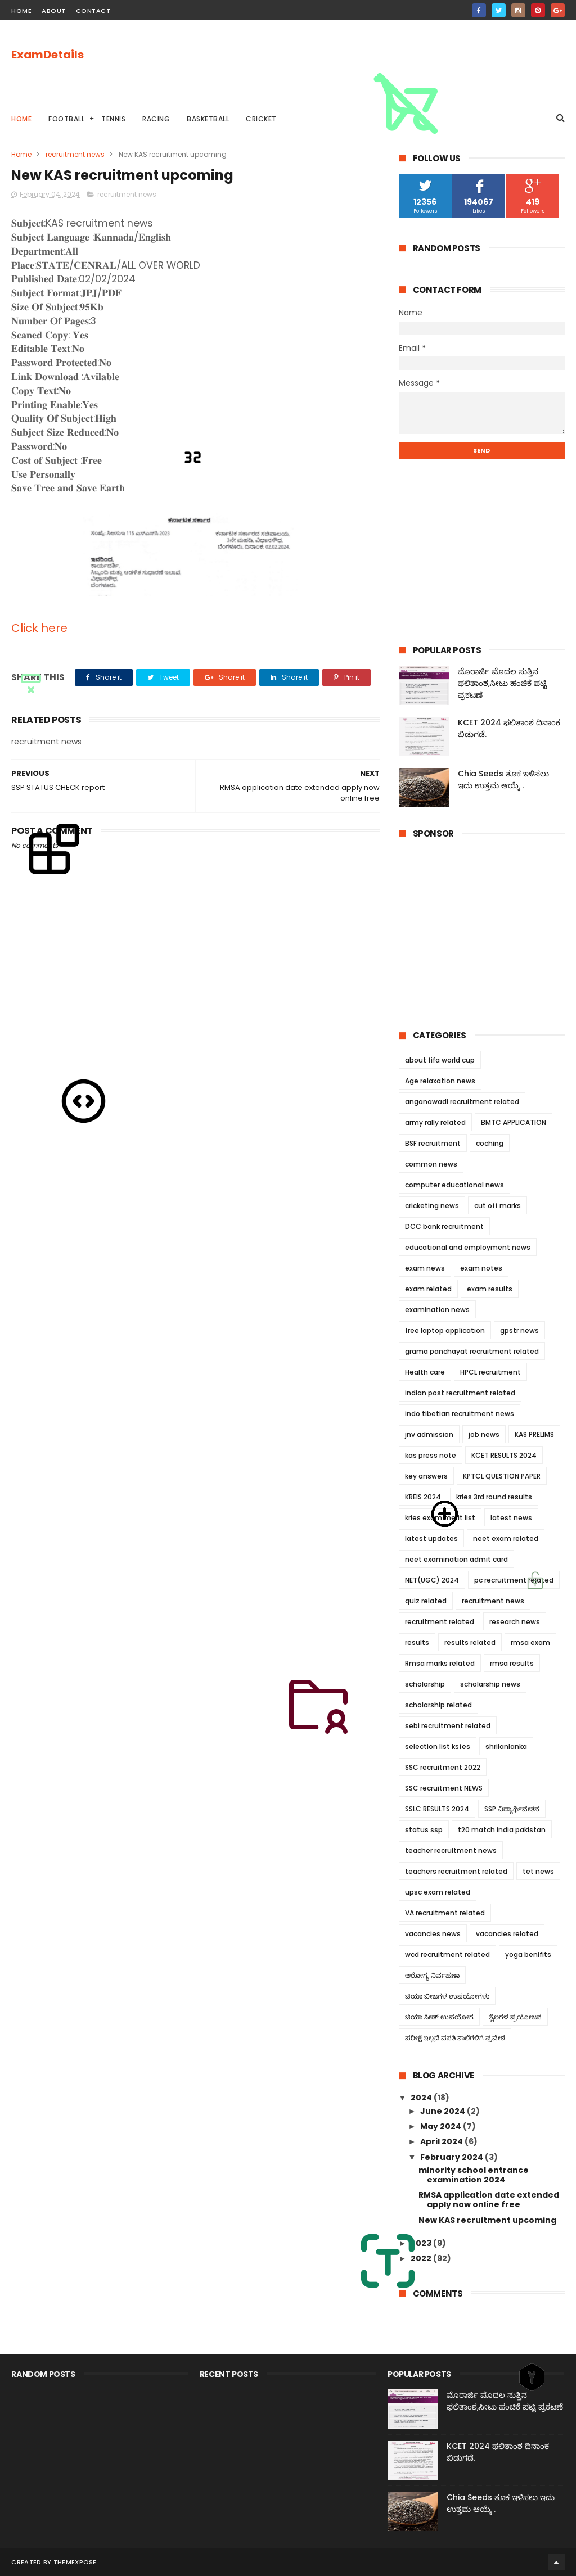 The width and height of the screenshot is (576, 2576). What do you see at coordinates (407, 103) in the screenshot?
I see `remove item from garden cart` at bounding box center [407, 103].